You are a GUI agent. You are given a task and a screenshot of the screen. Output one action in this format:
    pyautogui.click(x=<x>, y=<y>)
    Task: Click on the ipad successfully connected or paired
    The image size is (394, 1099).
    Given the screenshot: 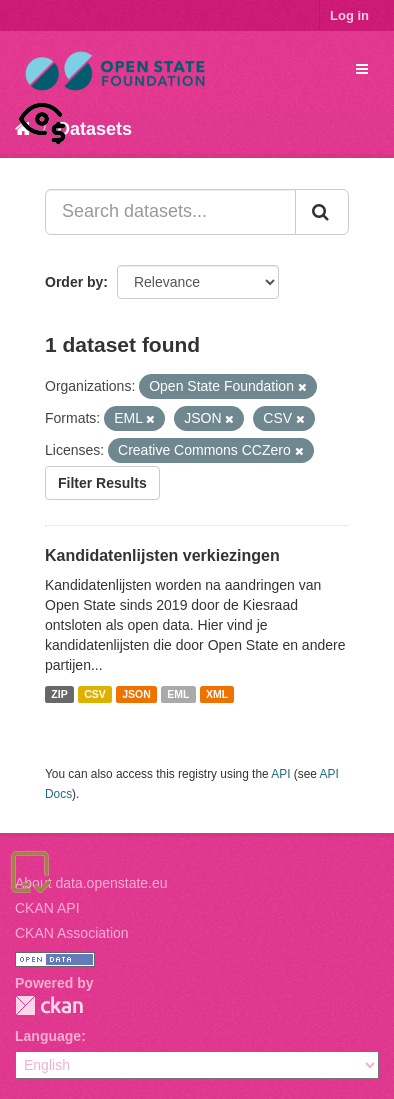 What is the action you would take?
    pyautogui.click(x=30, y=872)
    